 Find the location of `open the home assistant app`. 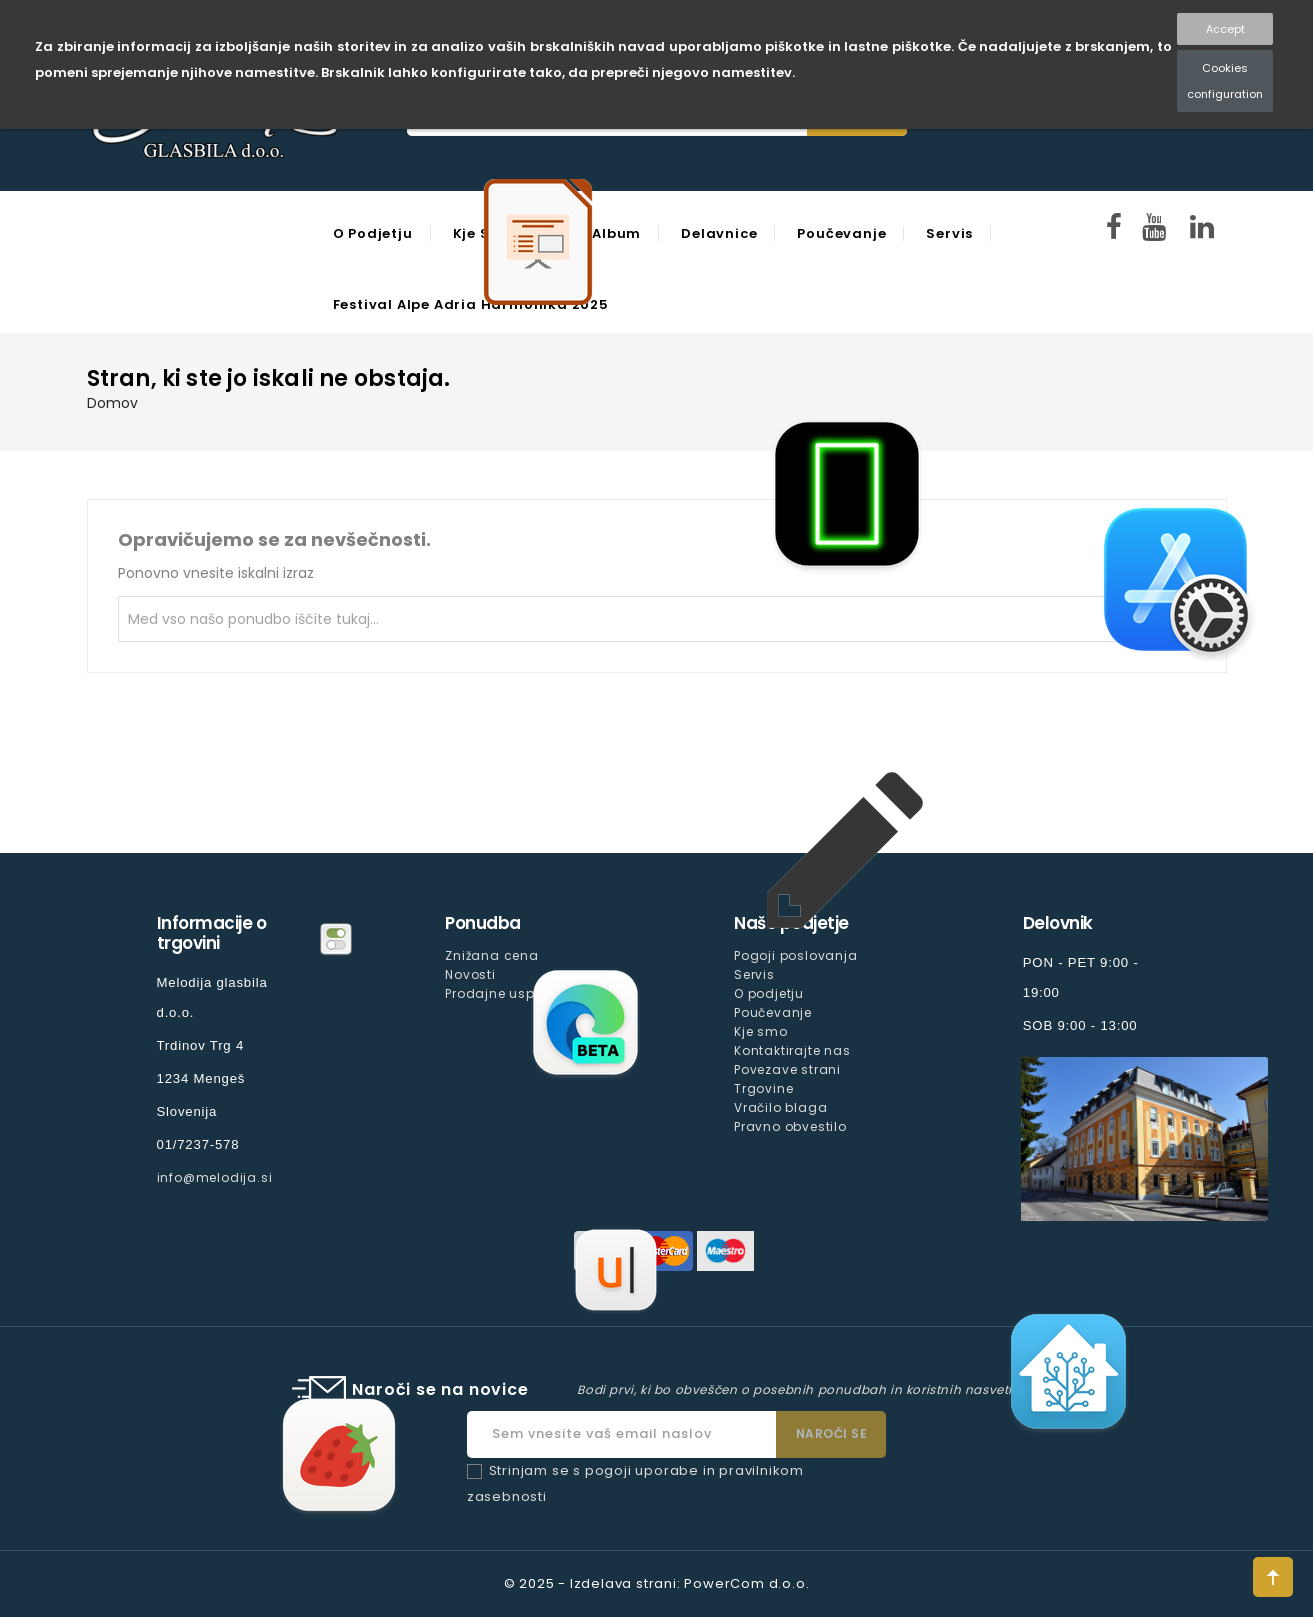

open the home assistant app is located at coordinates (1068, 1371).